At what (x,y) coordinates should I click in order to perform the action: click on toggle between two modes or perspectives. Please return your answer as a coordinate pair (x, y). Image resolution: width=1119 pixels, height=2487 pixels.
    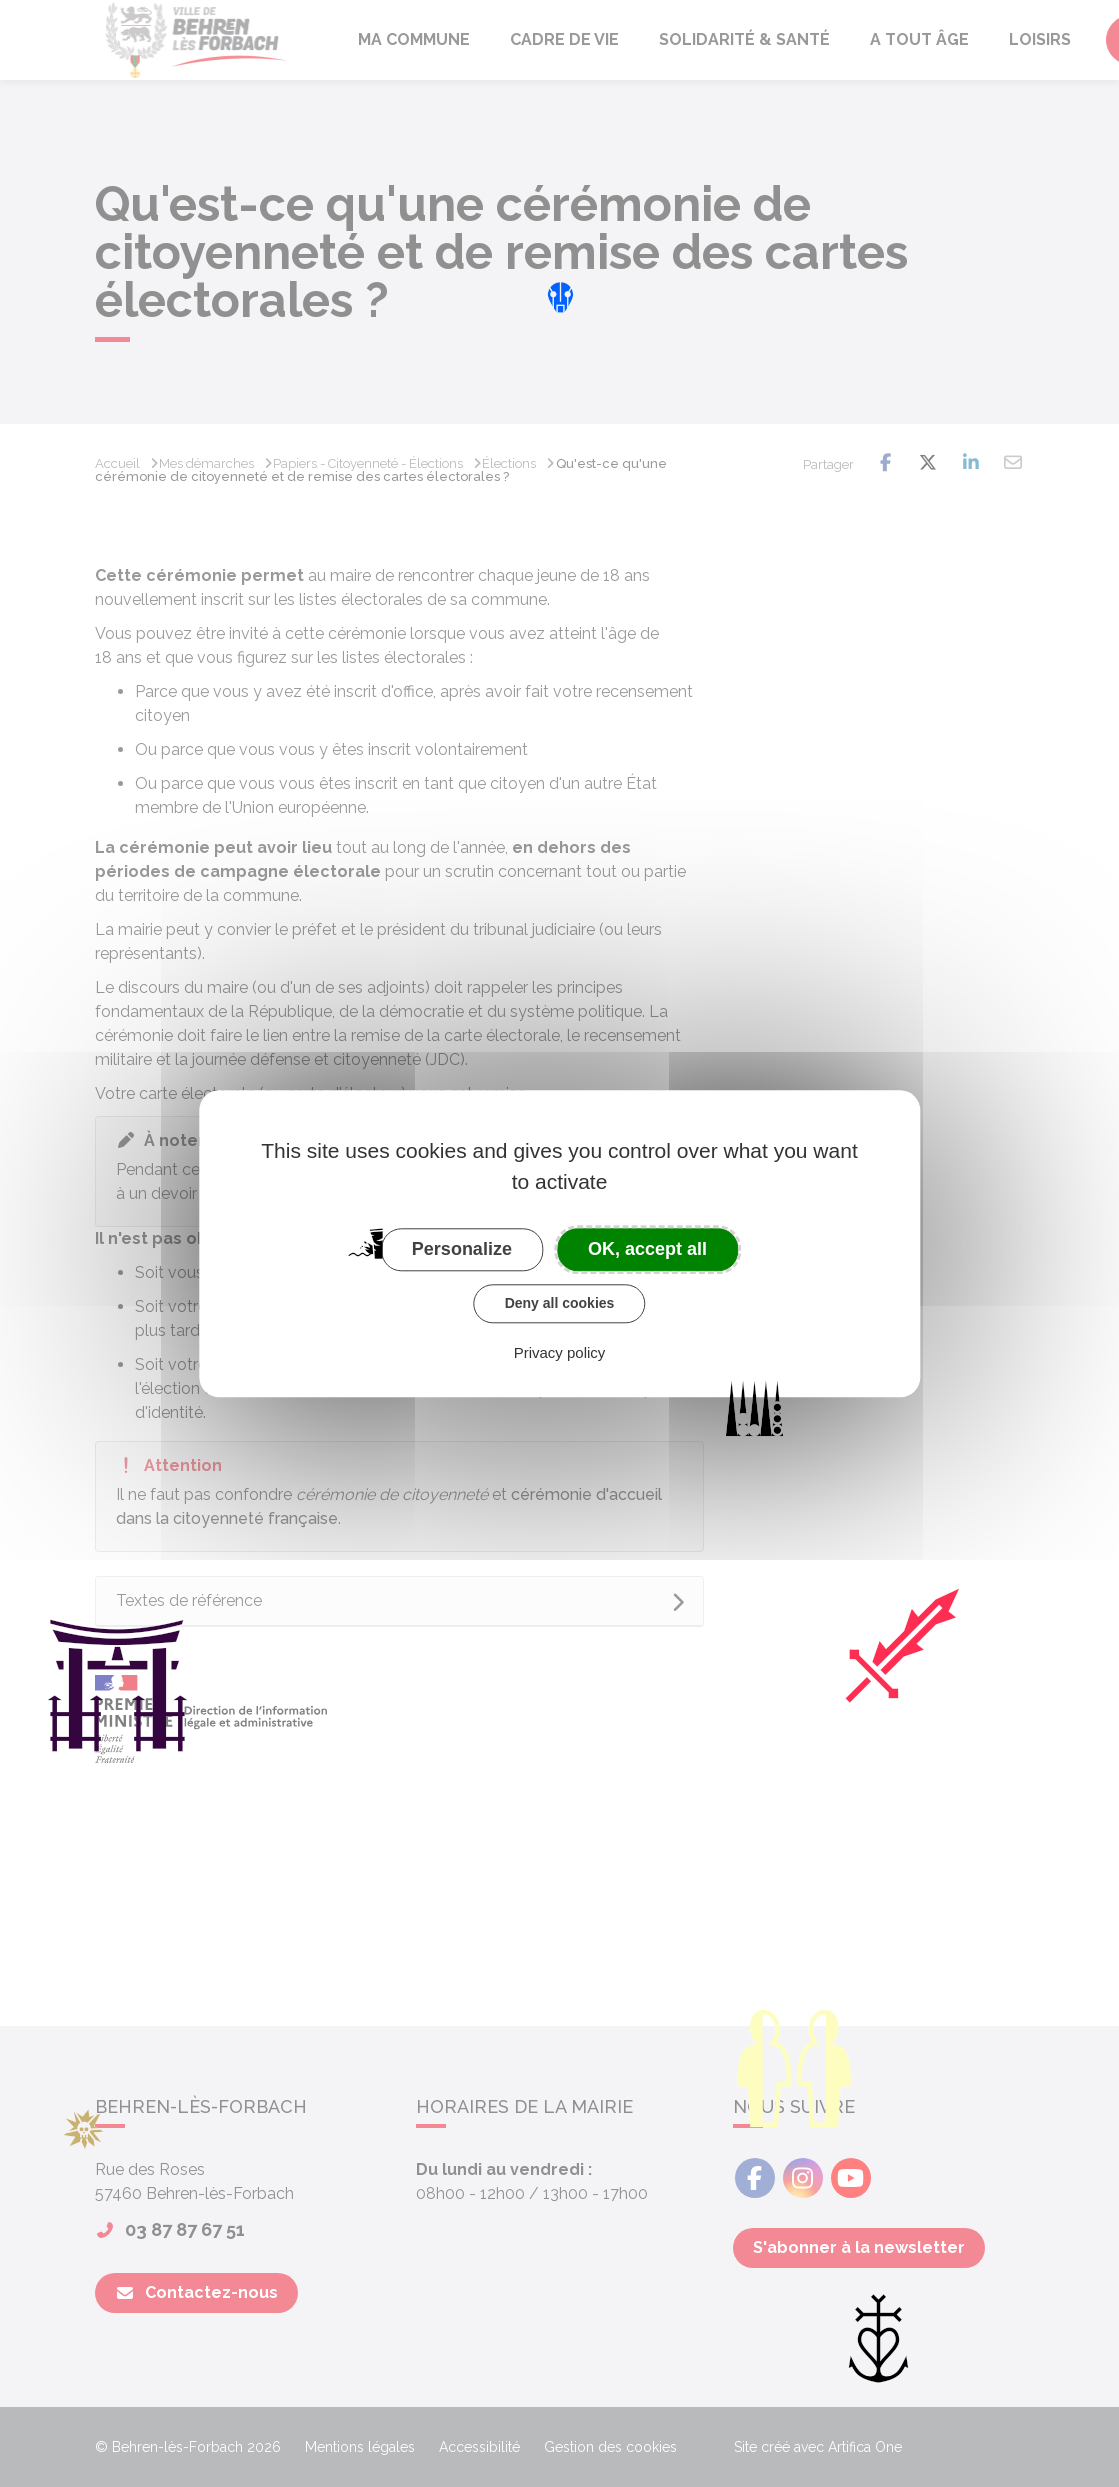
    Looking at the image, I should click on (793, 2067).